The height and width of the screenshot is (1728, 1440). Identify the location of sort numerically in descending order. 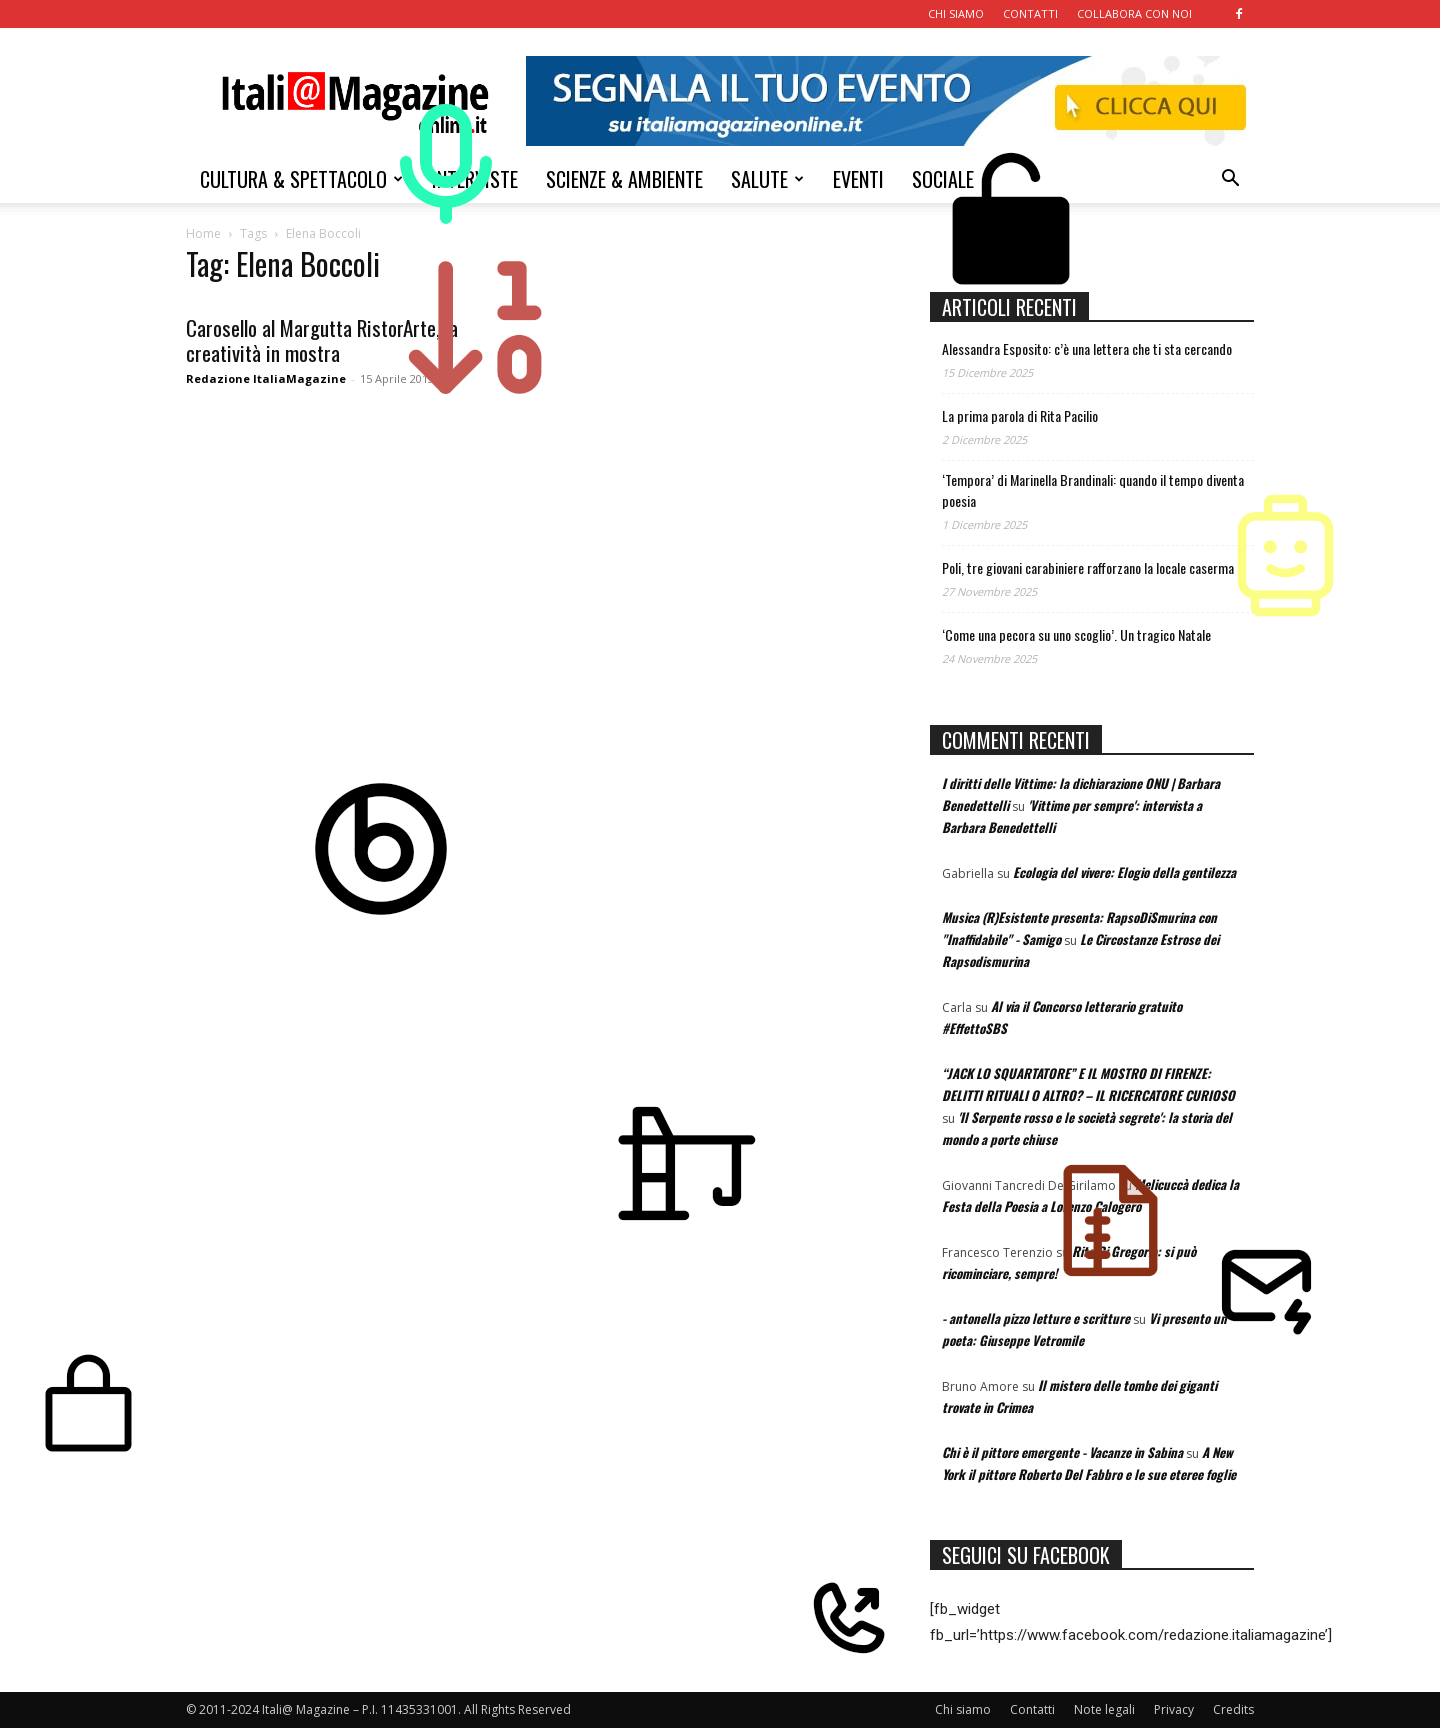
(482, 327).